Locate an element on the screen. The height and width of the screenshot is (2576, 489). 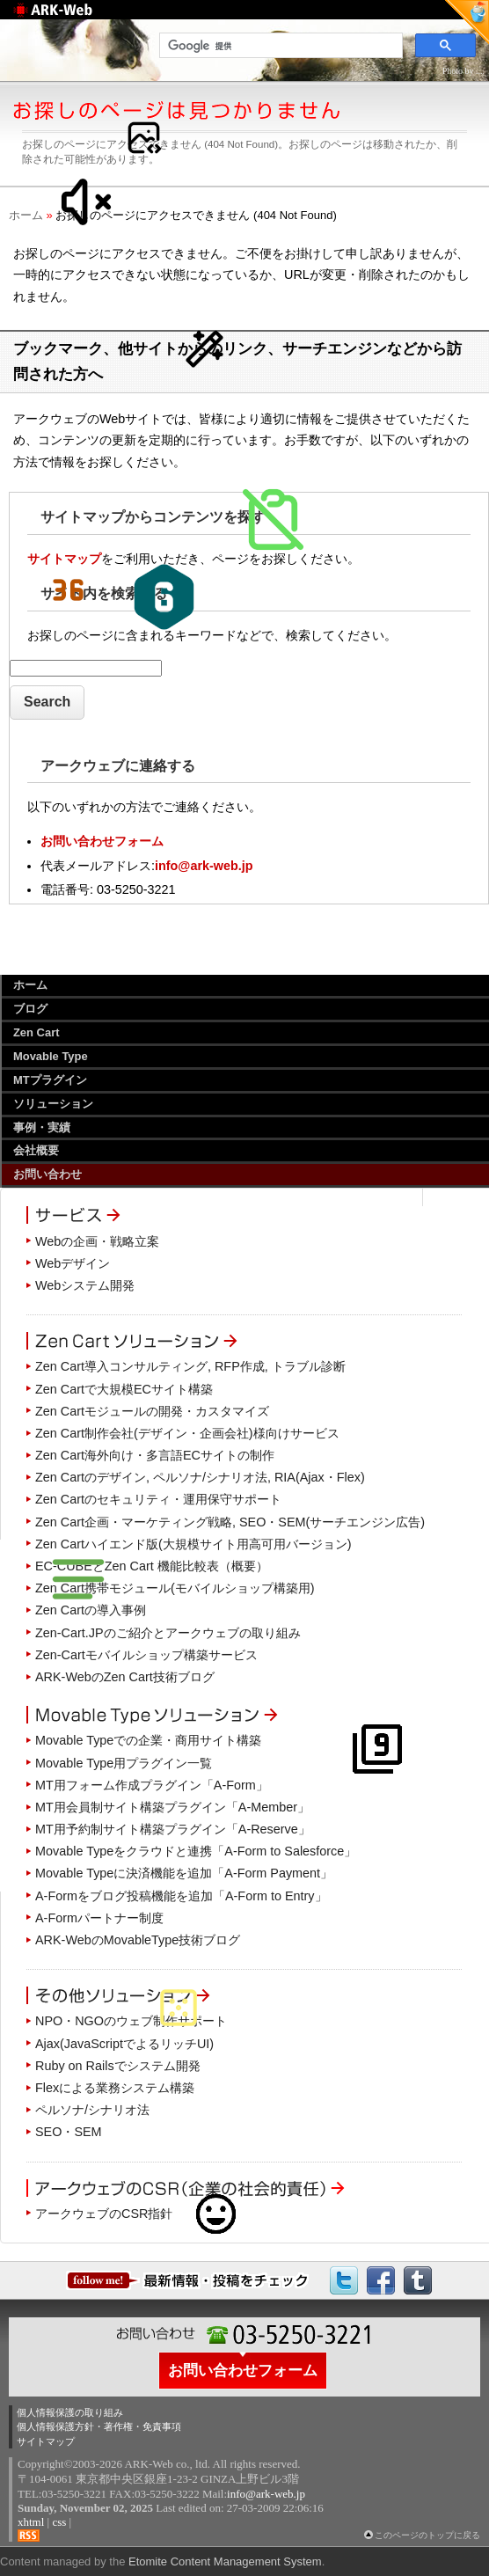
mute audio or sound is located at coordinates (87, 201).